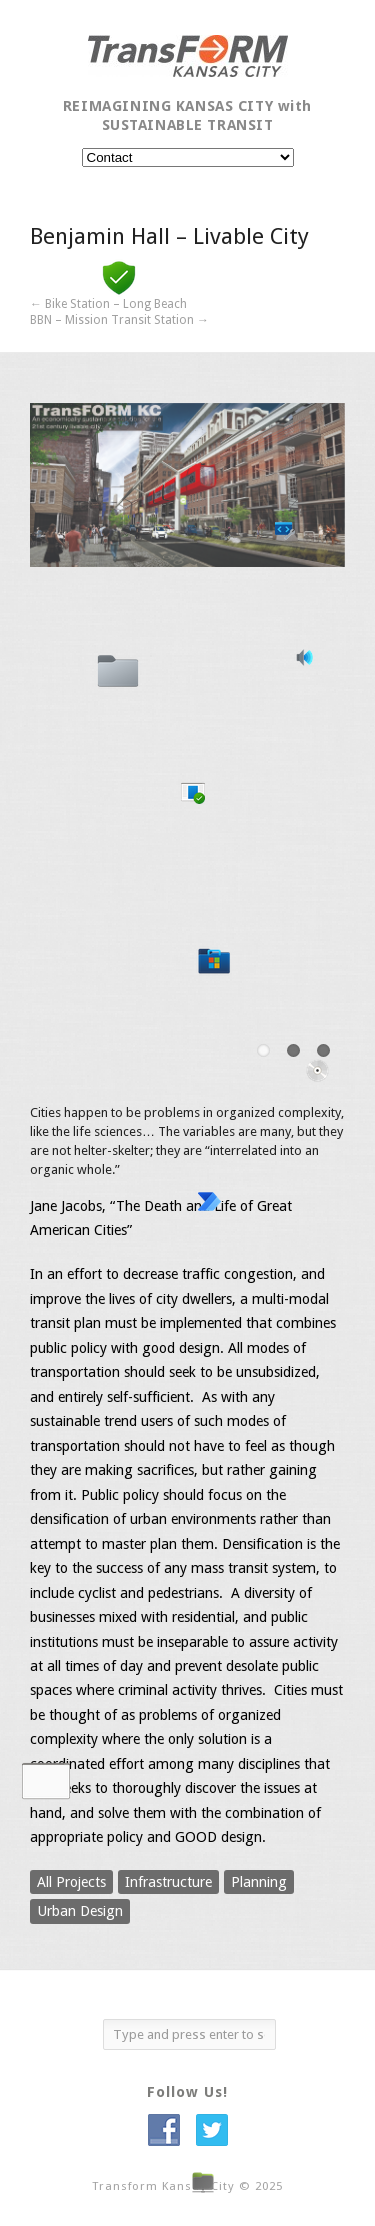  I want to click on open a folder to view its contents, so click(118, 672).